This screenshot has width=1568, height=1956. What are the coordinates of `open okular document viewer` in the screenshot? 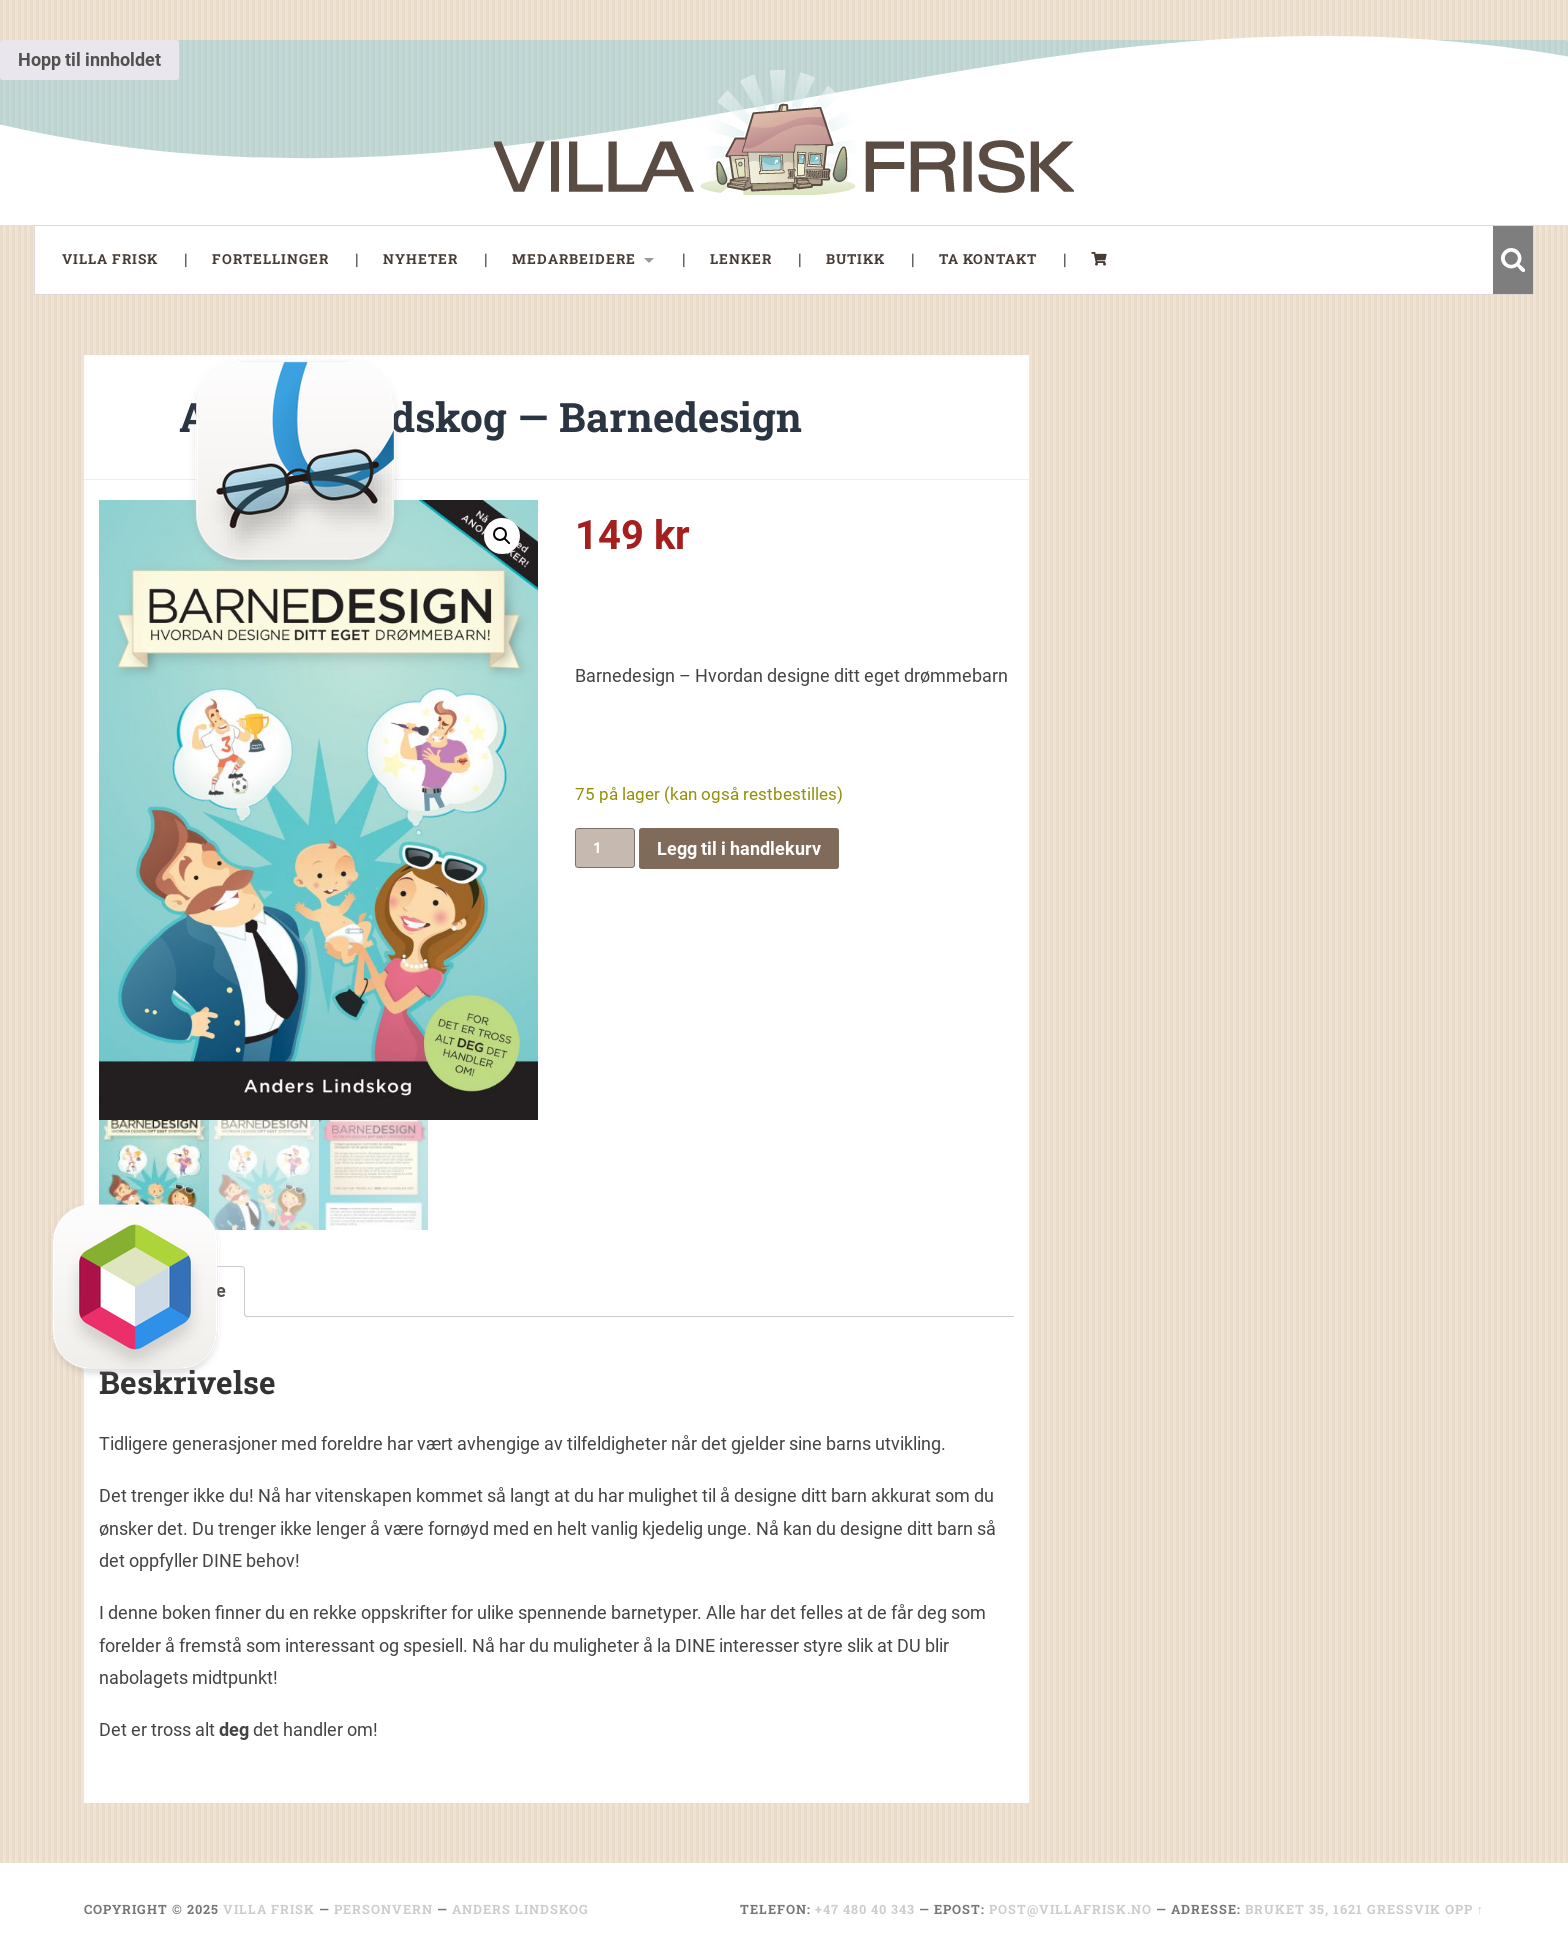 It's located at (295, 461).